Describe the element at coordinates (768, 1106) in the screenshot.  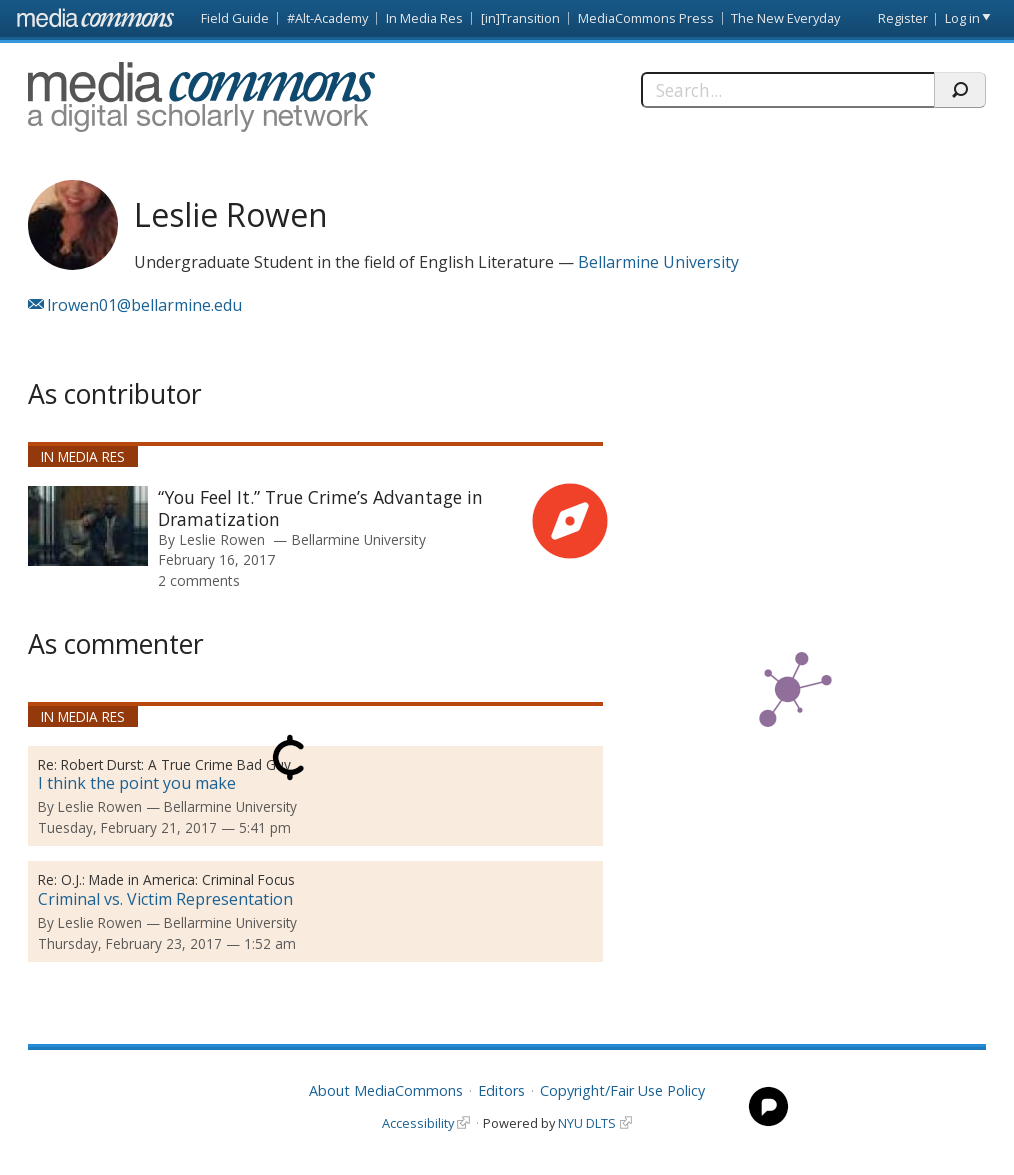
I see `open the pixelfed app` at that location.